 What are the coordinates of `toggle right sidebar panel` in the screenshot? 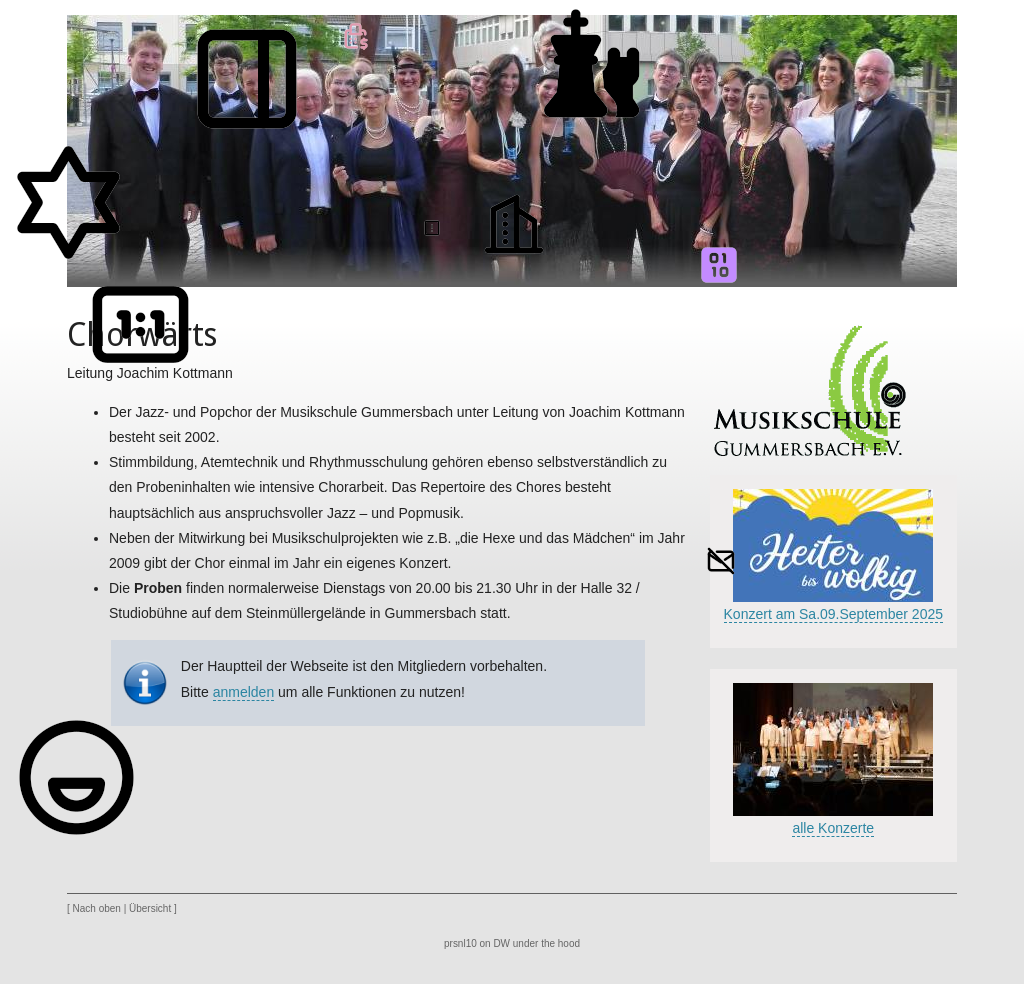 It's located at (247, 79).